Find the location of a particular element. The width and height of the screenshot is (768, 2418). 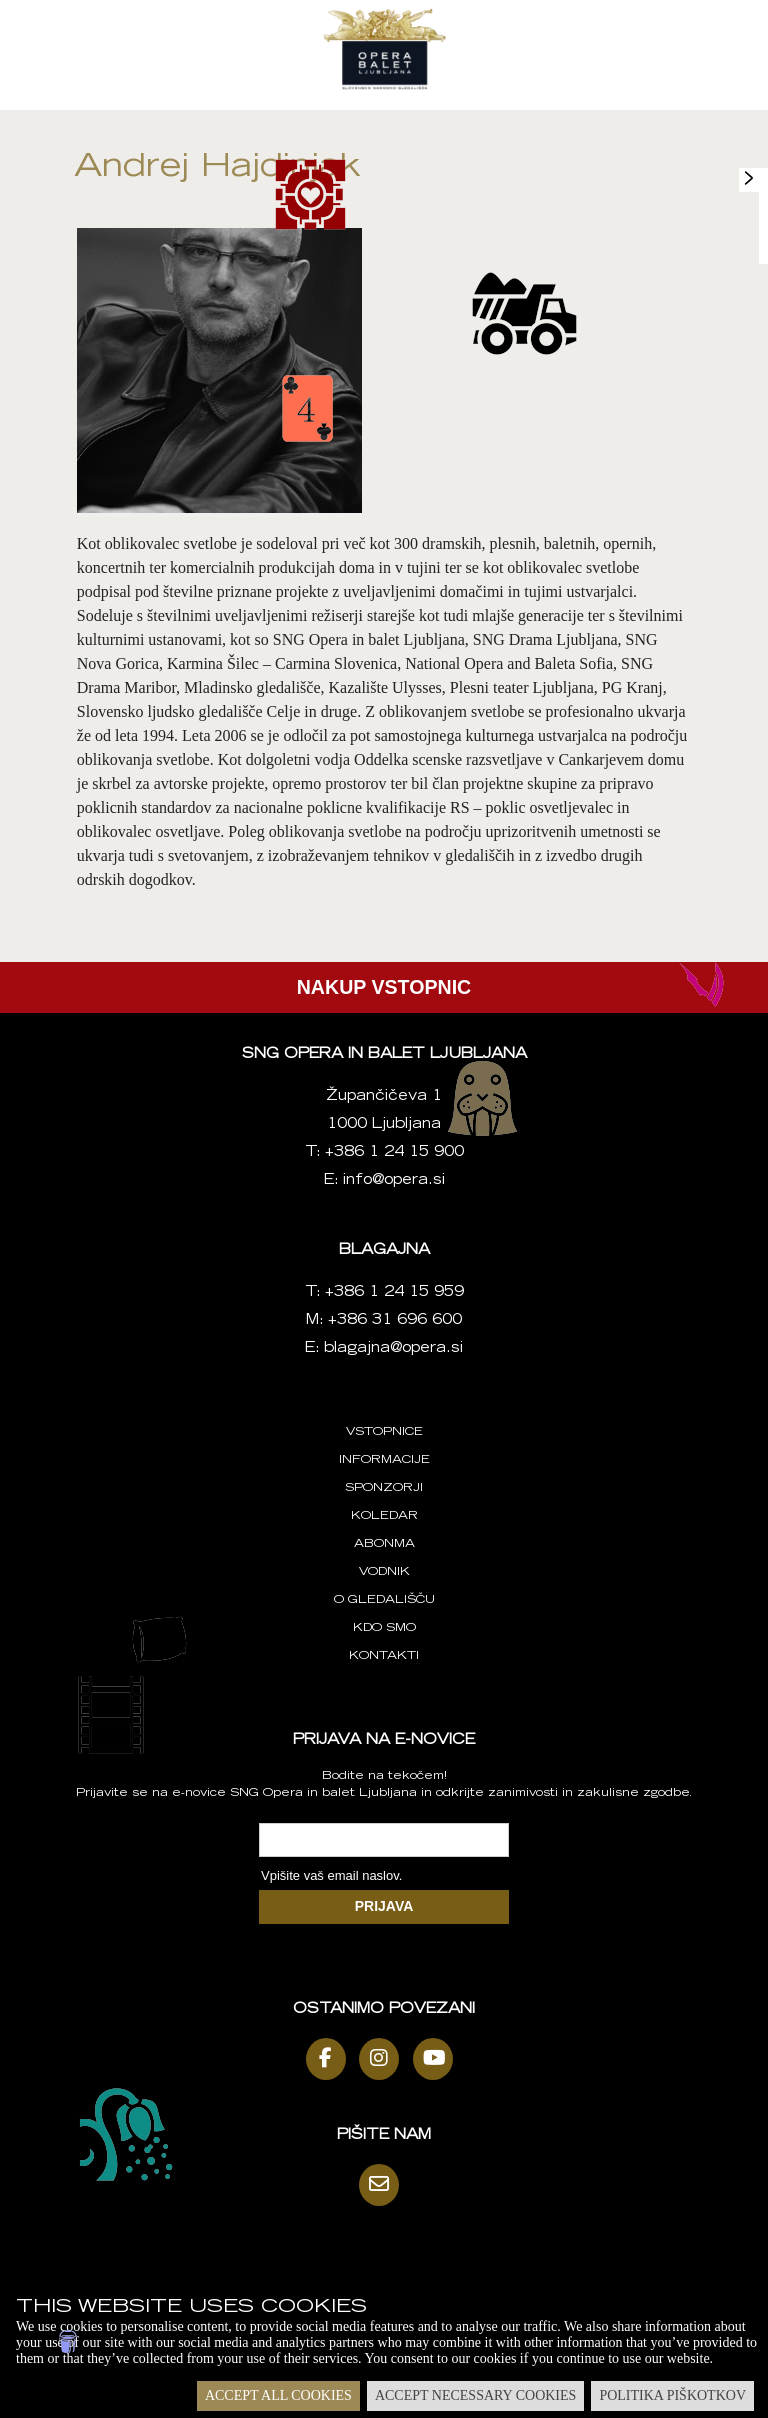

access video or movie content is located at coordinates (111, 1715).